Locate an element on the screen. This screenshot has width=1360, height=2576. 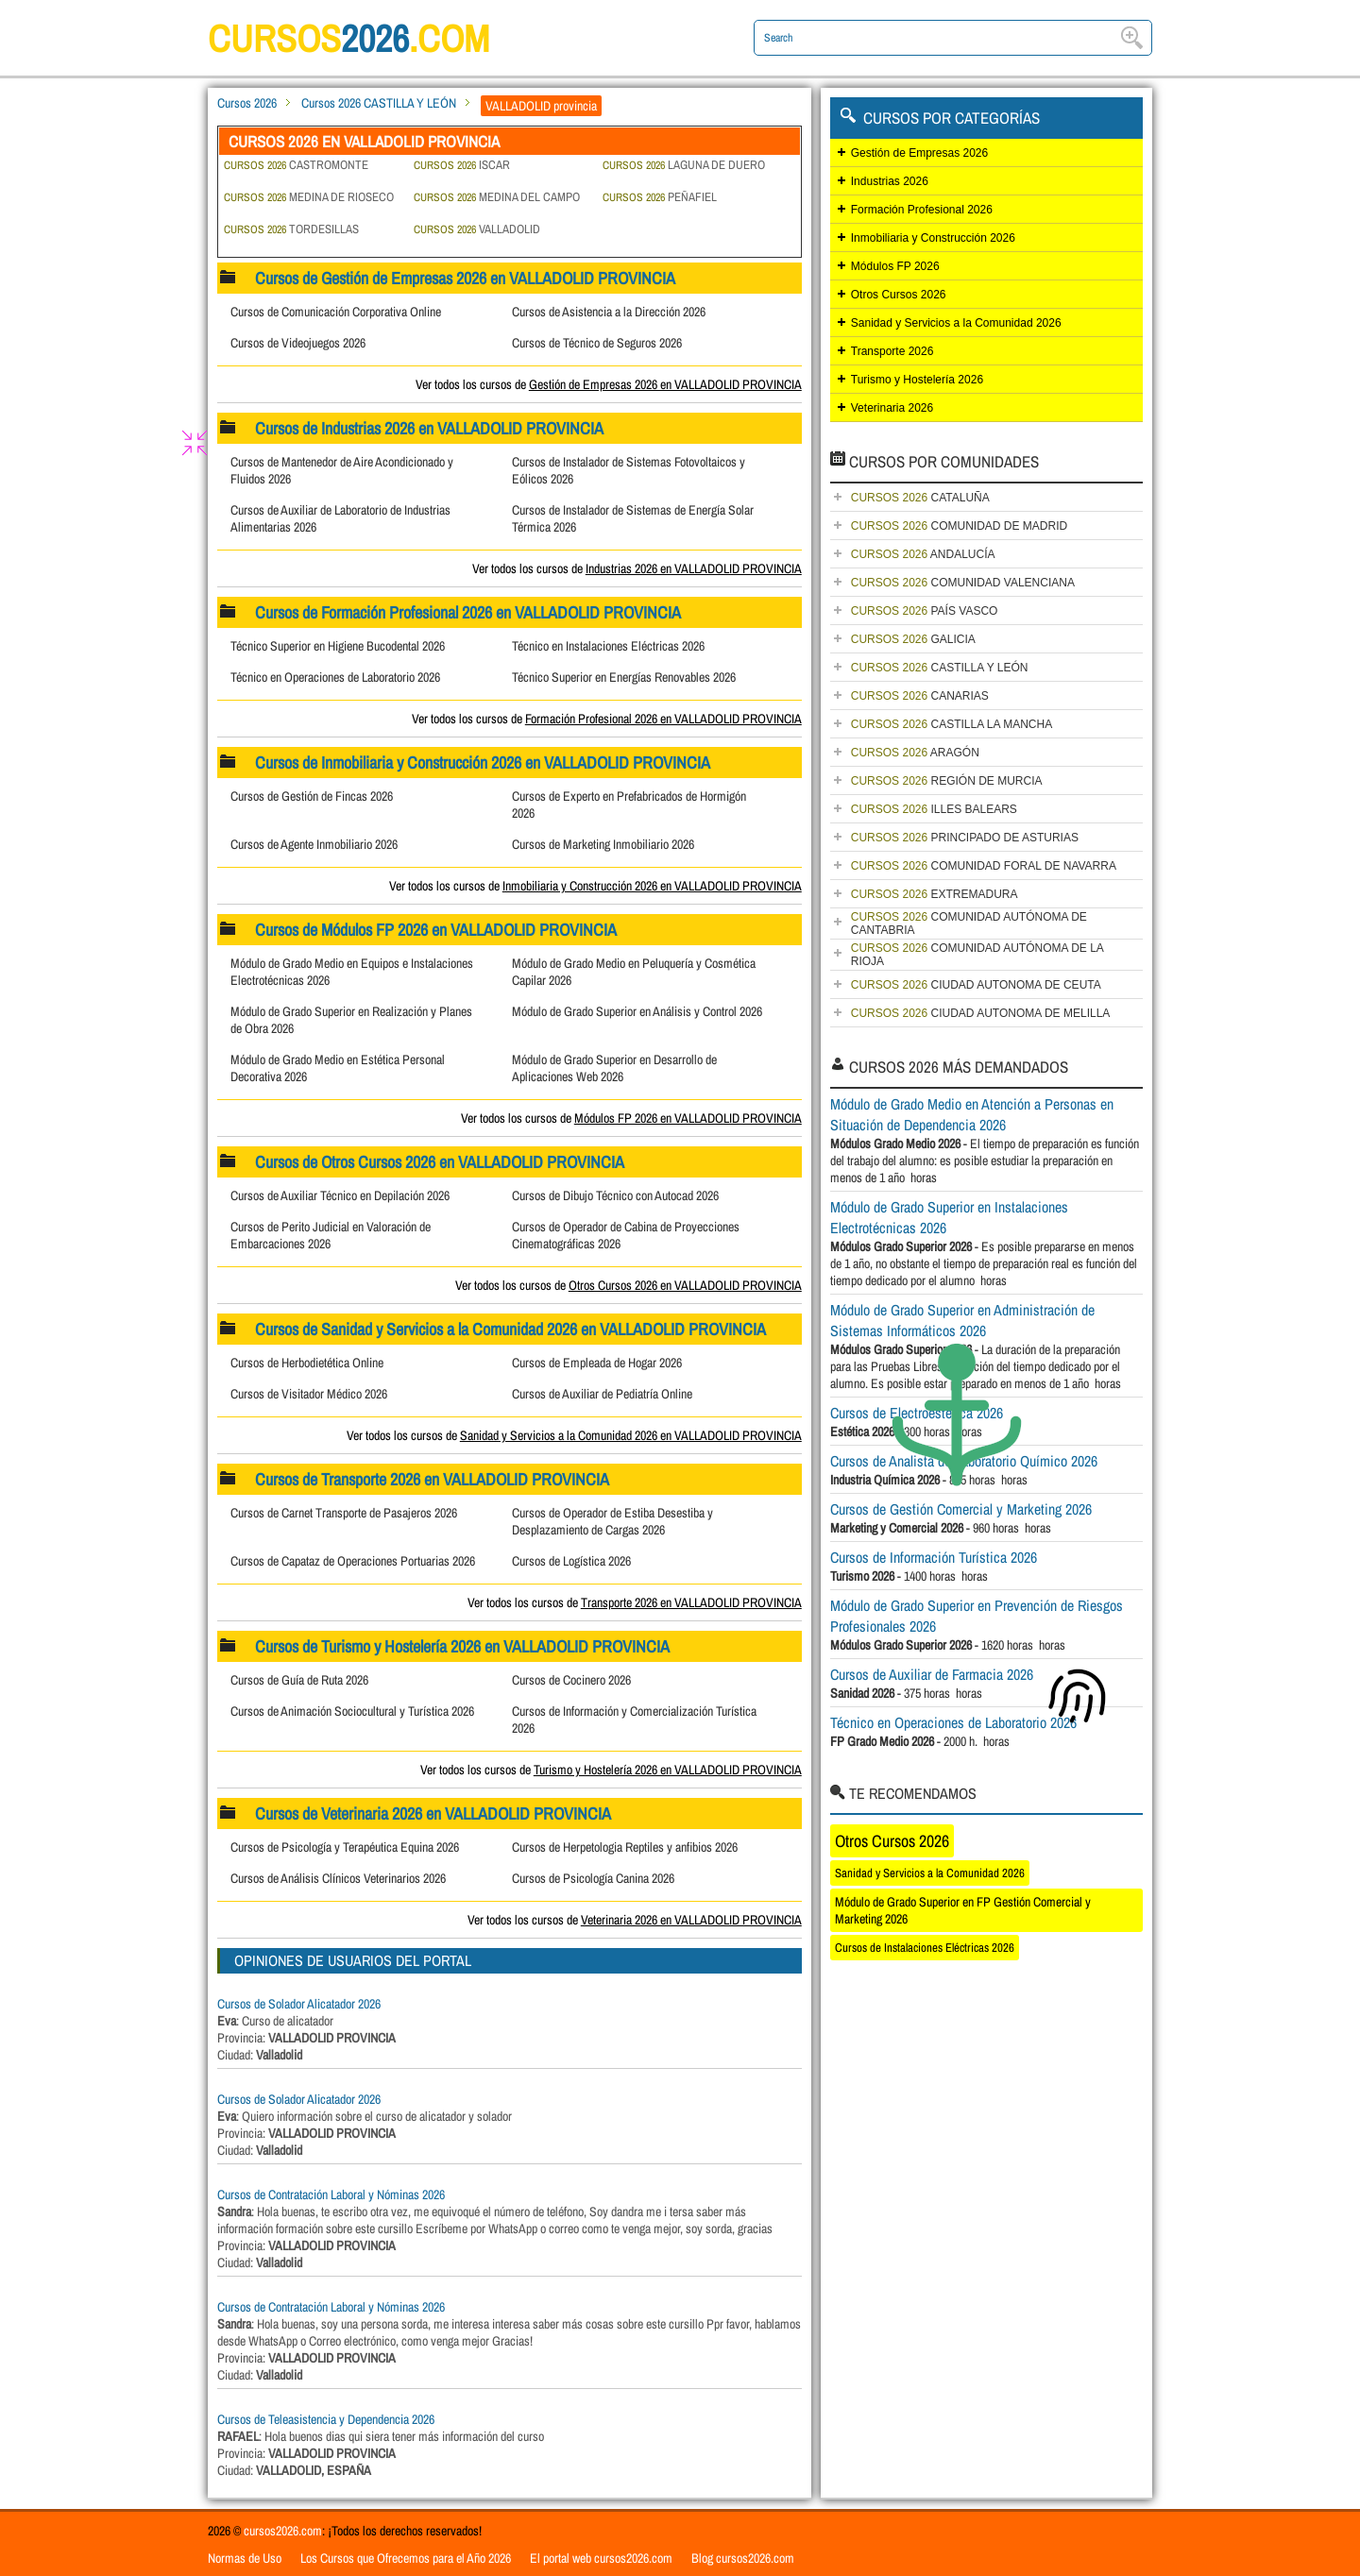
collapse or minimize content is located at coordinates (195, 443).